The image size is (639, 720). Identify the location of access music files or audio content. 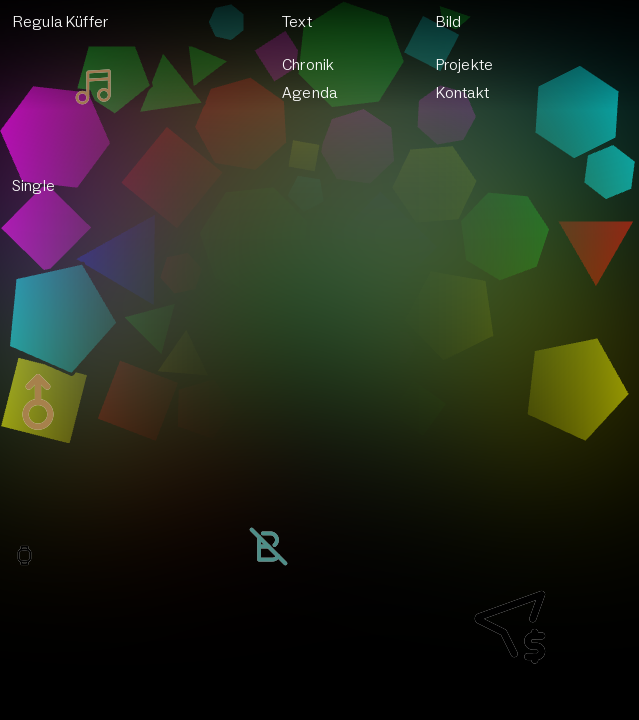
(94, 85).